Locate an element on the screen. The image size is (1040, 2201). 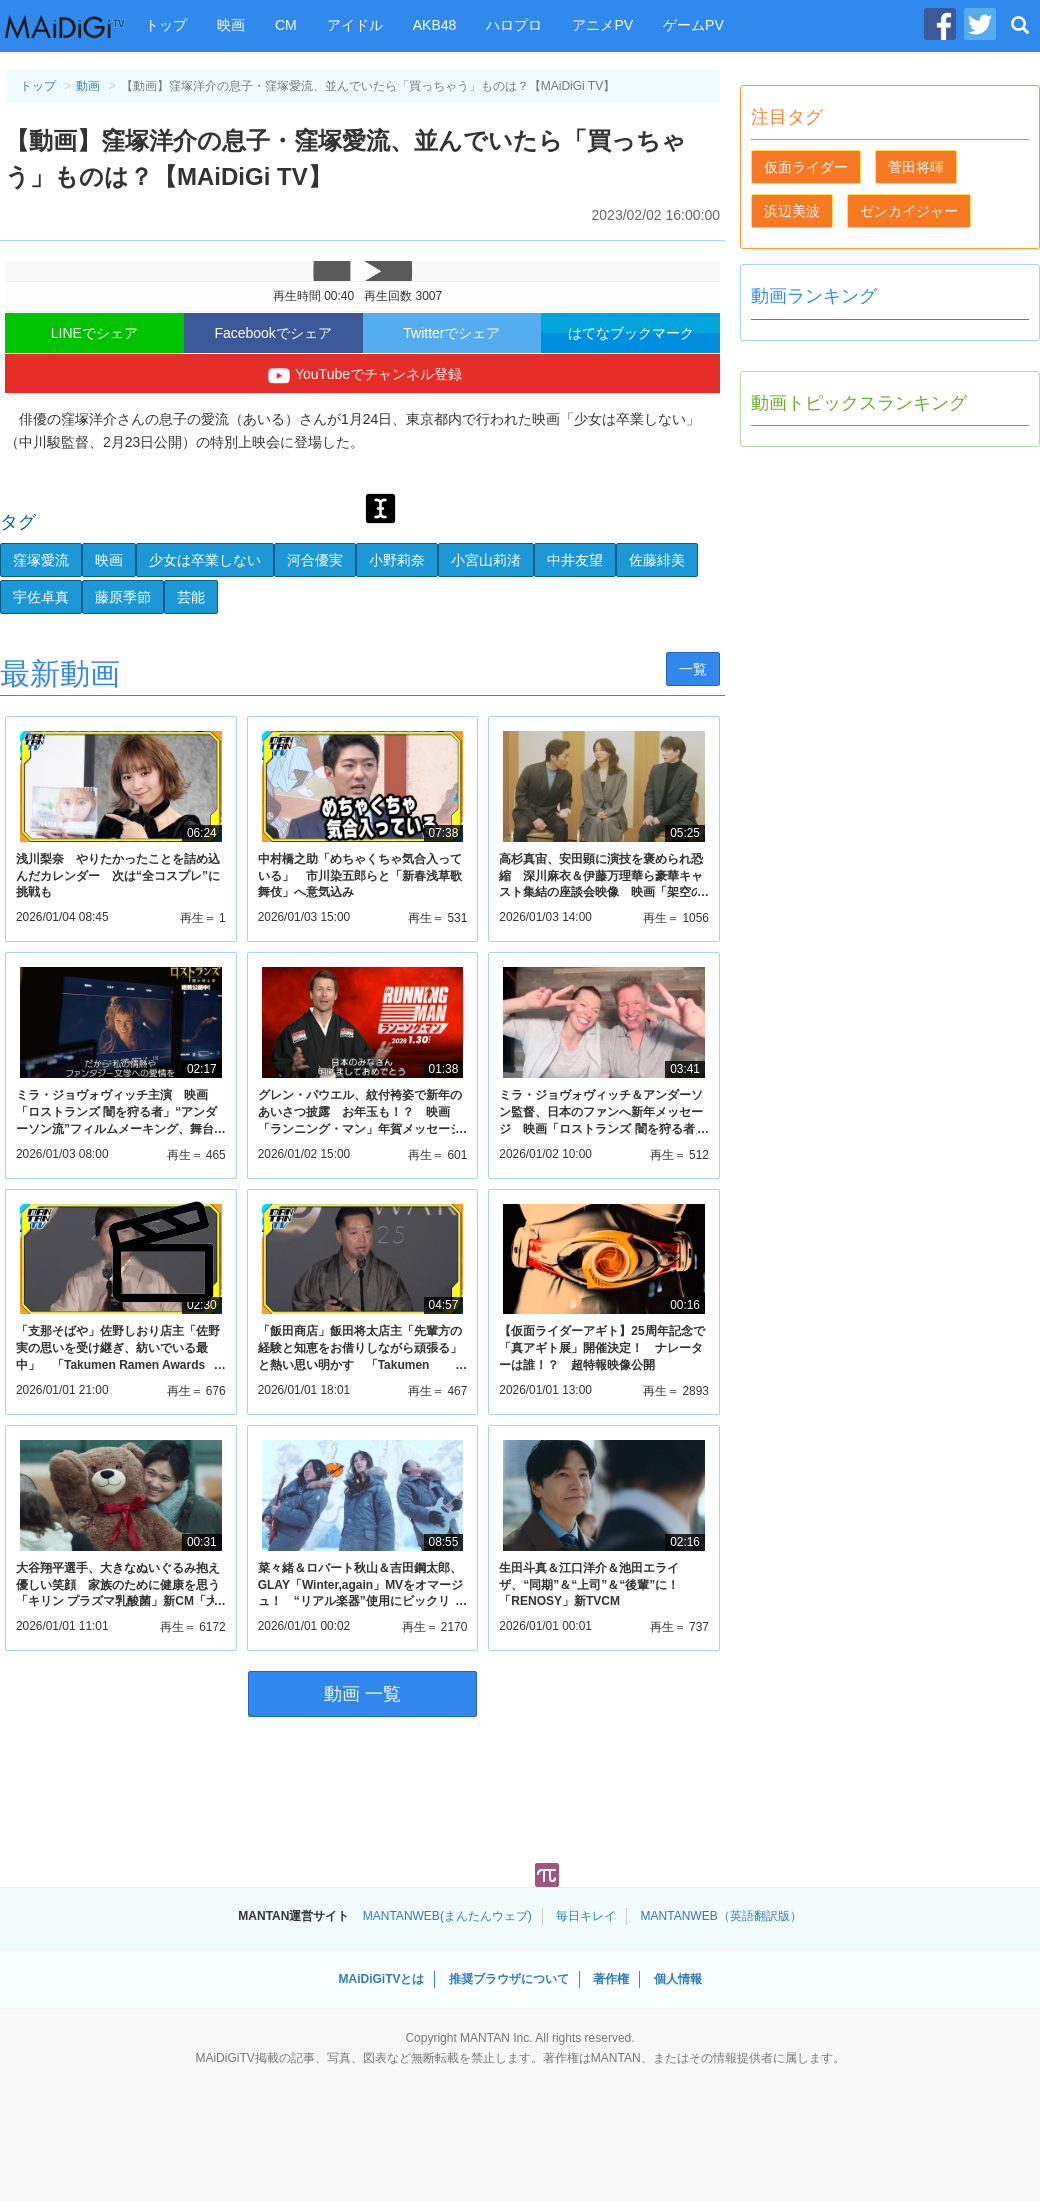
access mathematical or scientific calculator functions is located at coordinates (547, 1875).